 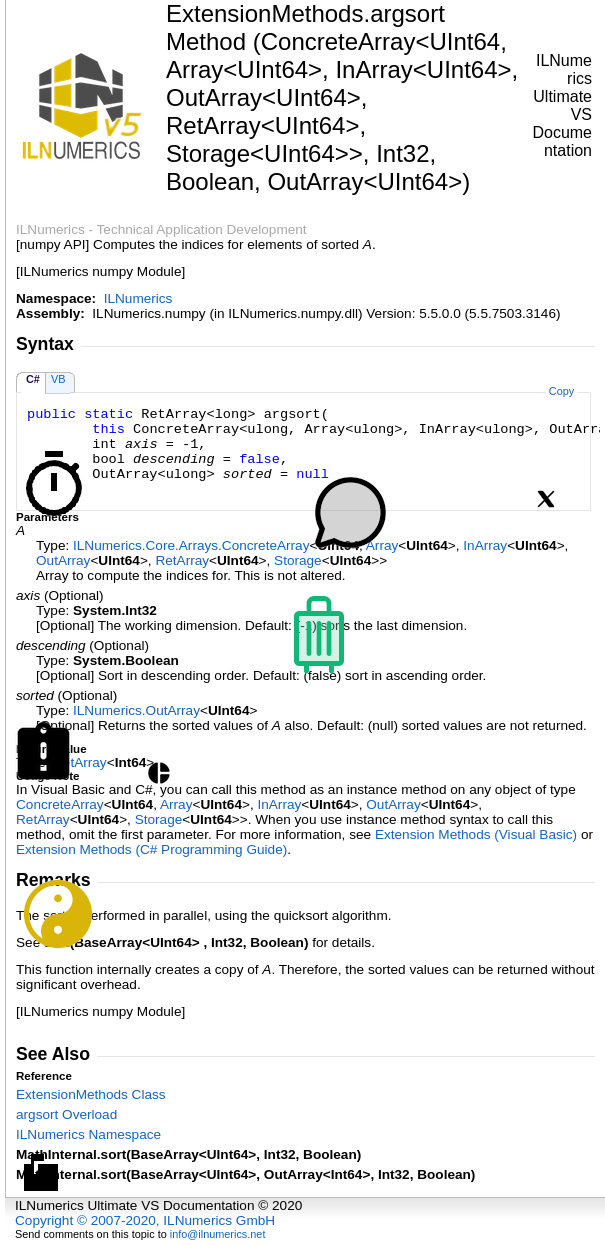 What do you see at coordinates (319, 636) in the screenshot?
I see `access travel or trip planning features` at bounding box center [319, 636].